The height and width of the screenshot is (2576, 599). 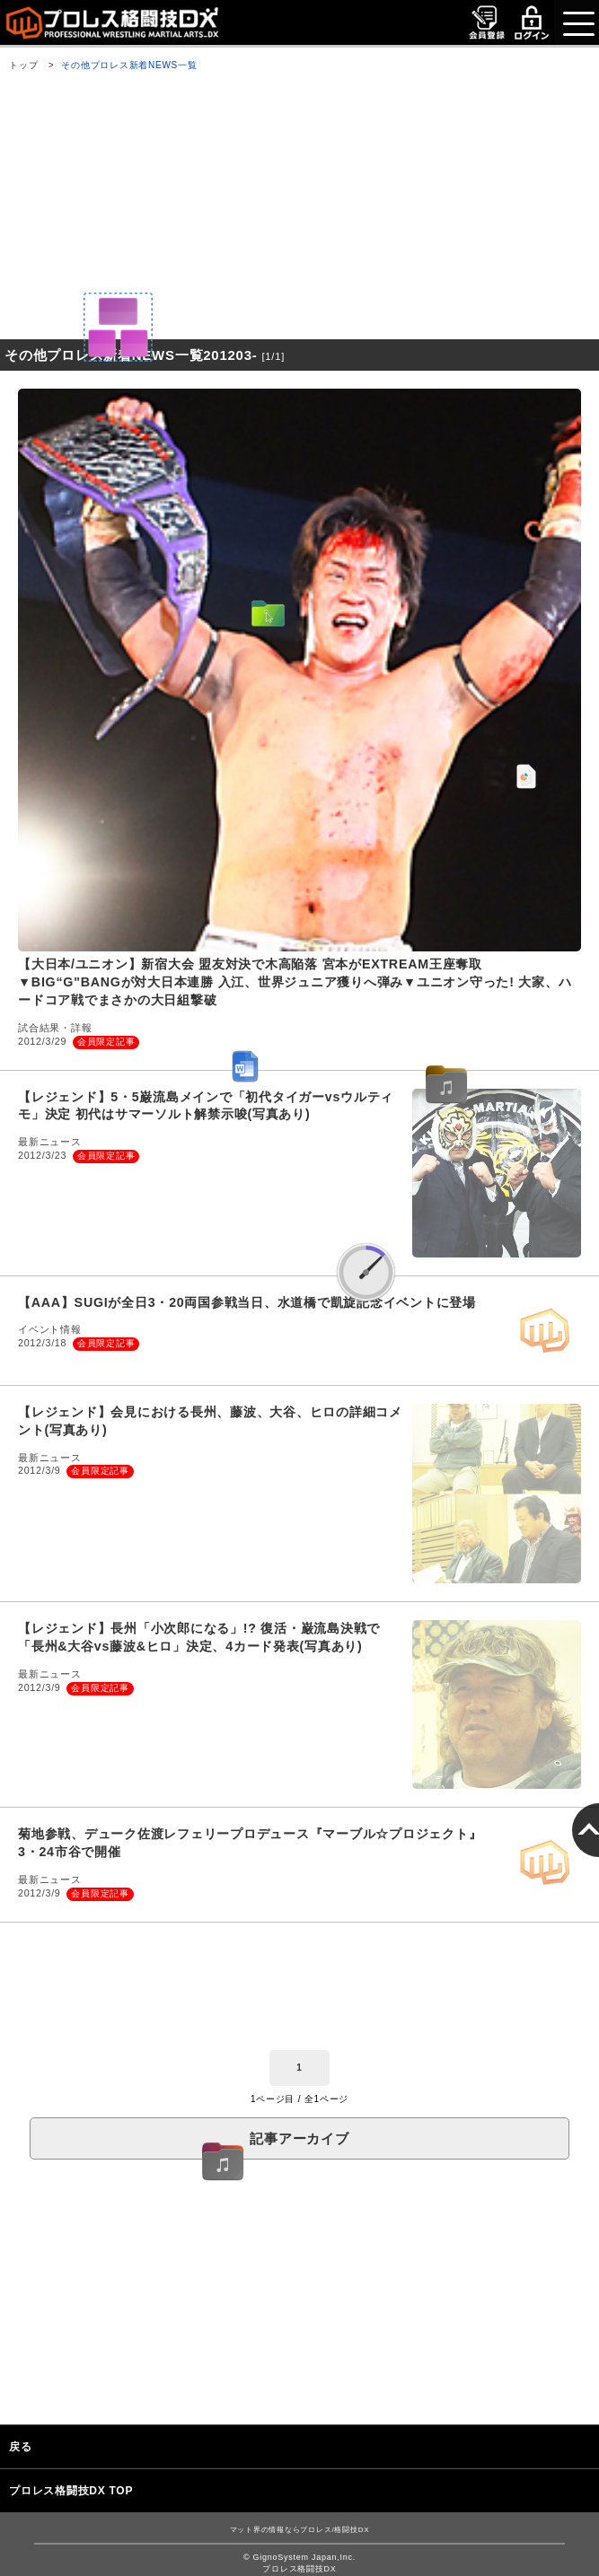 I want to click on folder containing cursor or pointer assets, so click(x=268, y=614).